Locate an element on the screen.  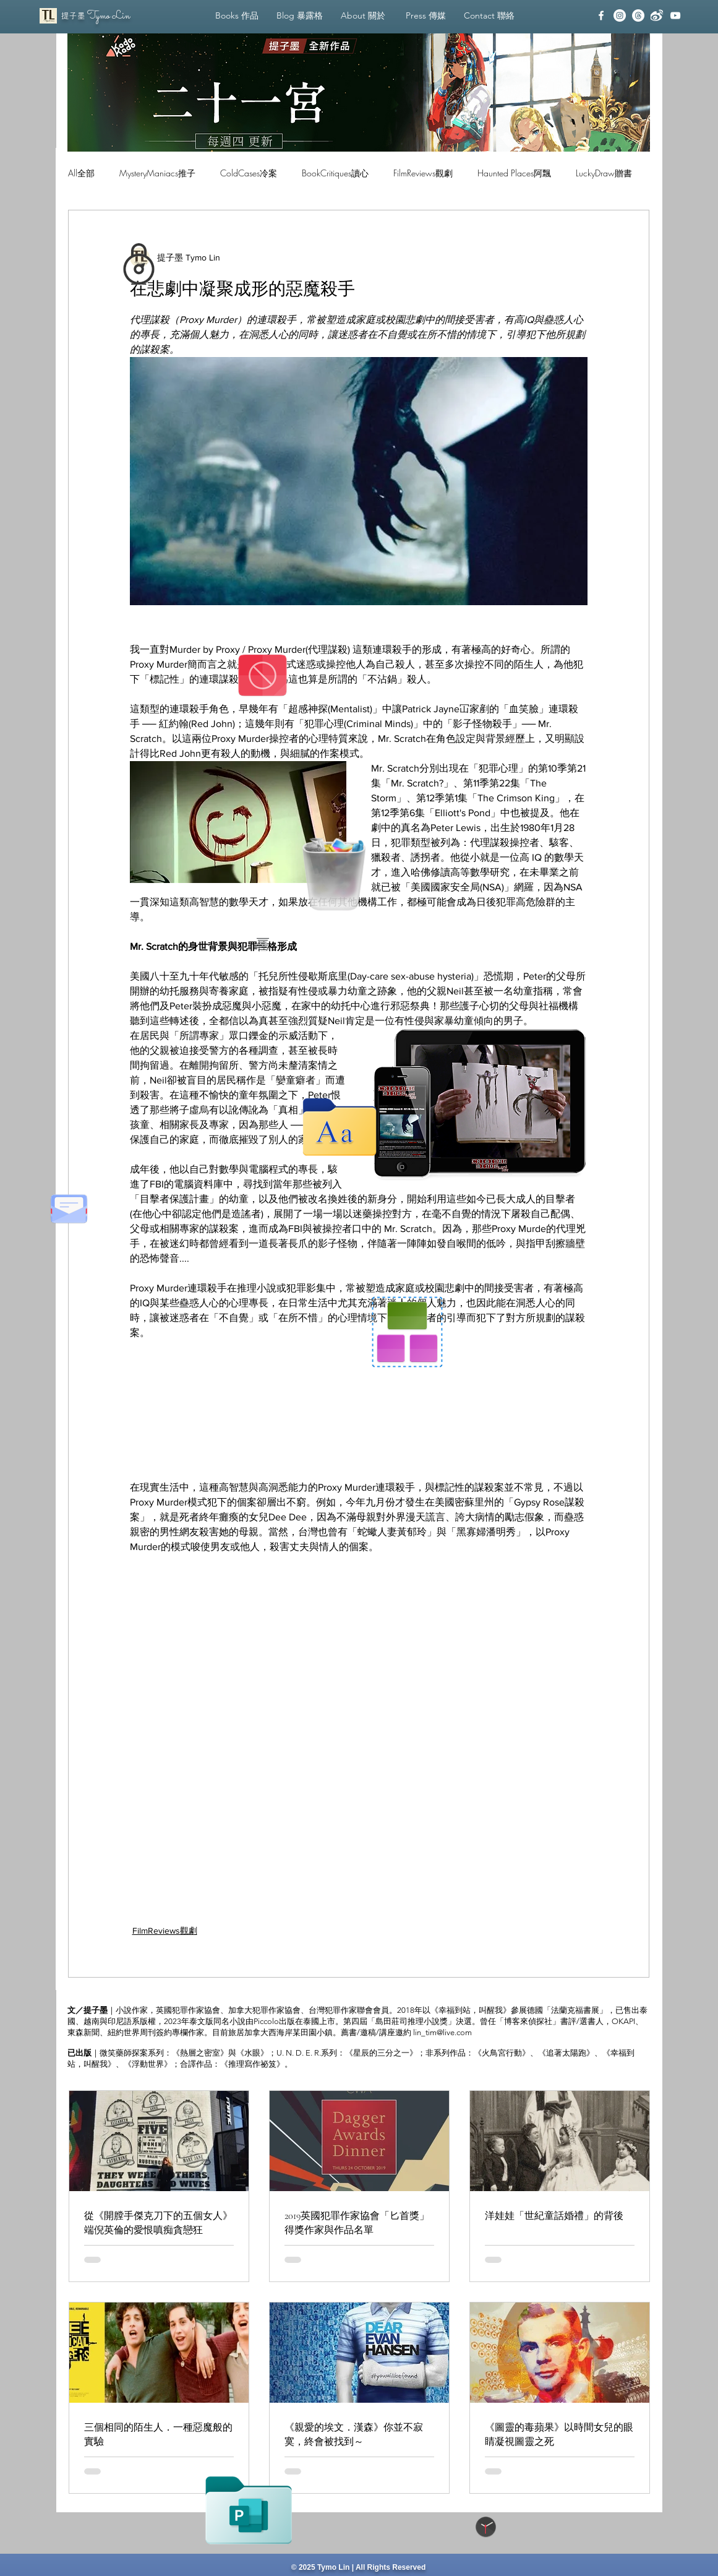
open two-factor authentication app is located at coordinates (139, 264).